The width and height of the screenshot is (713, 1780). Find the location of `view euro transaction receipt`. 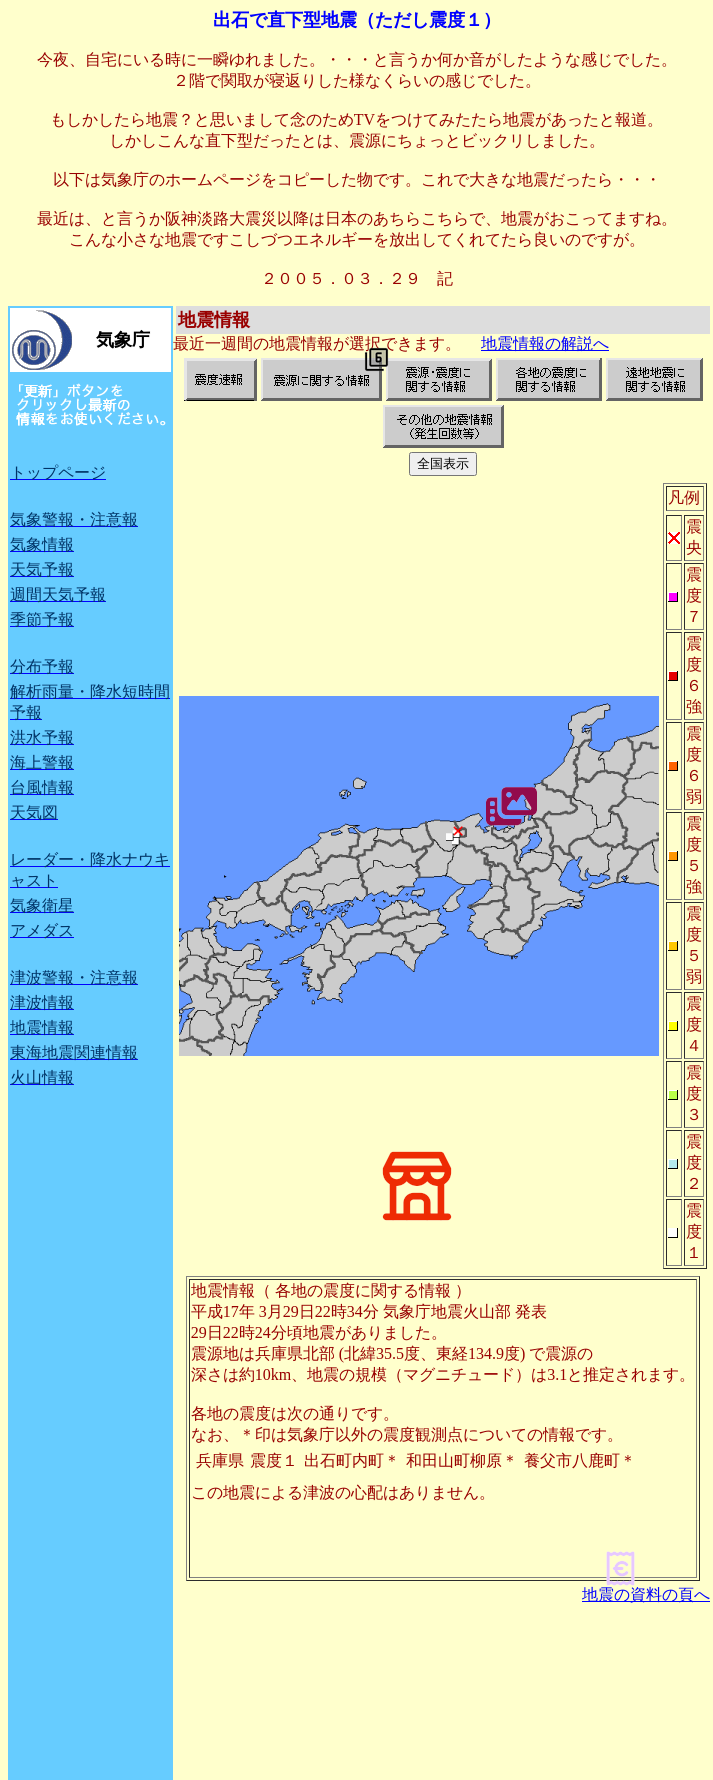

view euro transaction receipt is located at coordinates (620, 1568).